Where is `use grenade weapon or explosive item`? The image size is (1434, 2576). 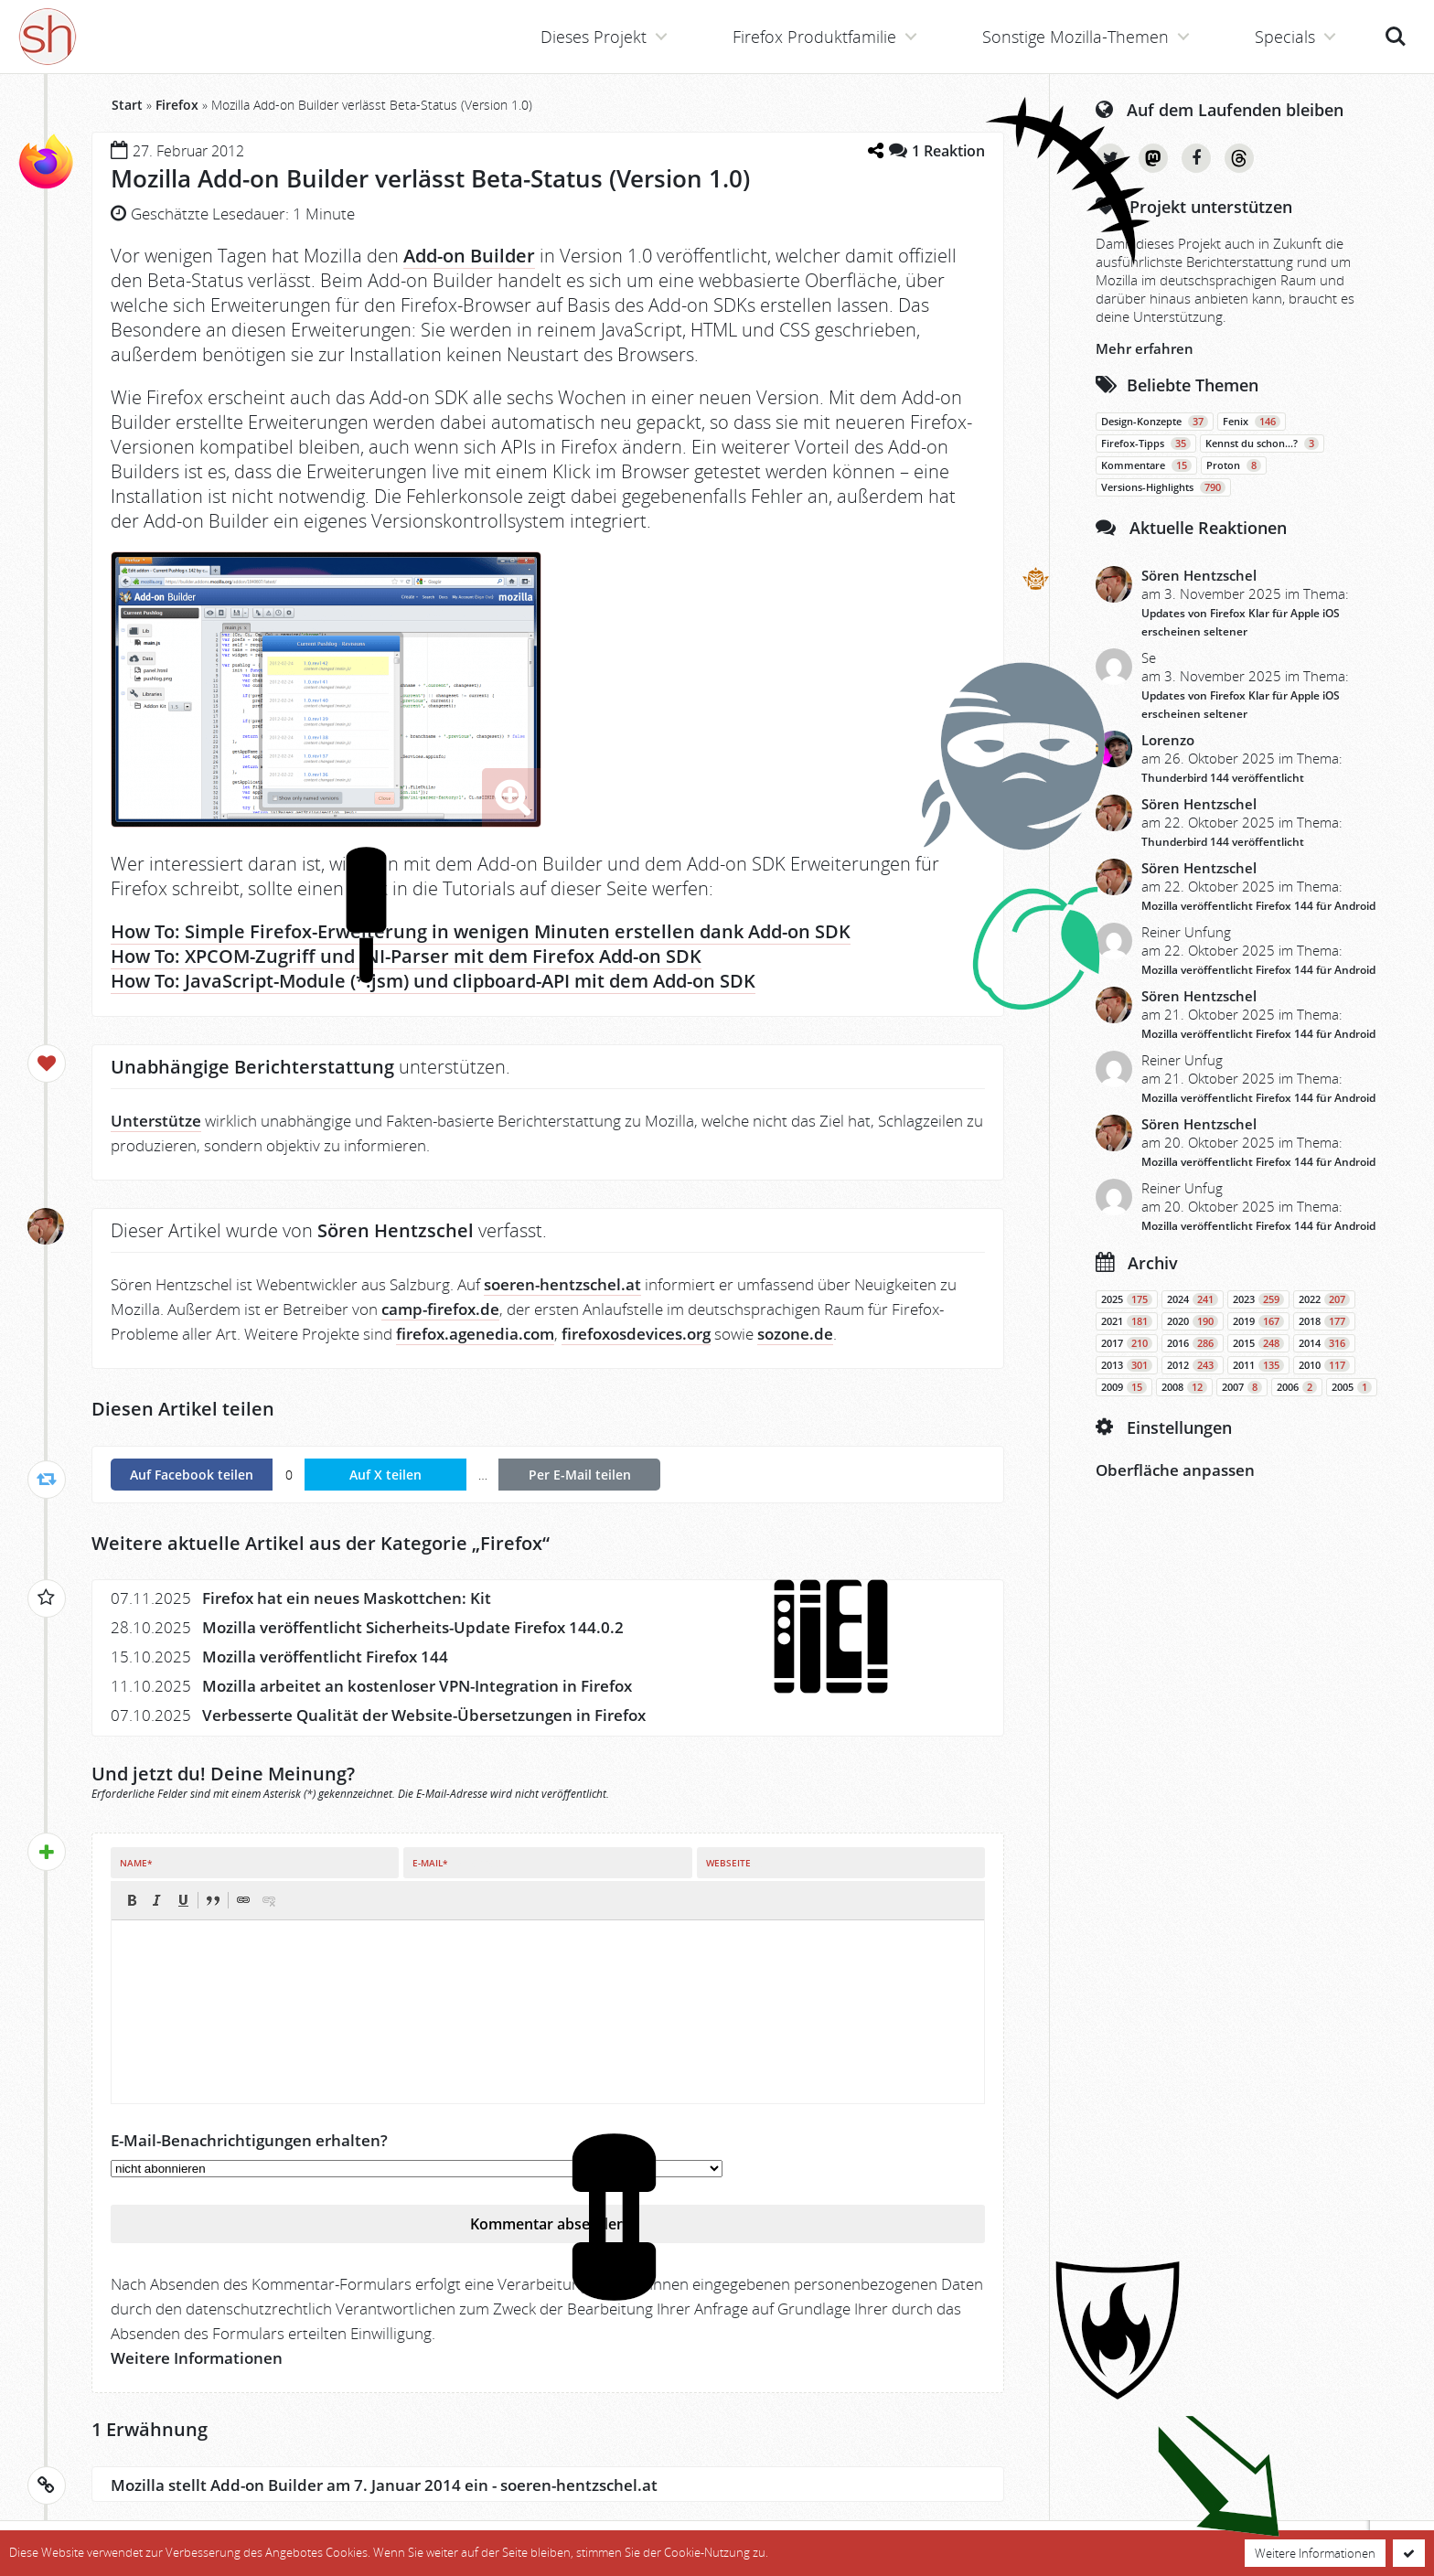
use grenade weapon or explosive item is located at coordinates (614, 2217).